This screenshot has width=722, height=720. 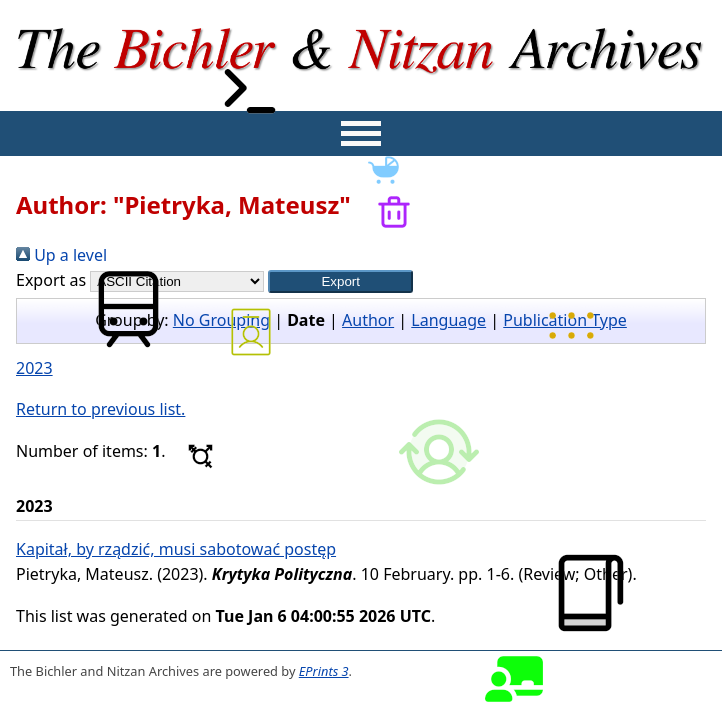 What do you see at coordinates (439, 452) in the screenshot?
I see `switch between user accounts` at bounding box center [439, 452].